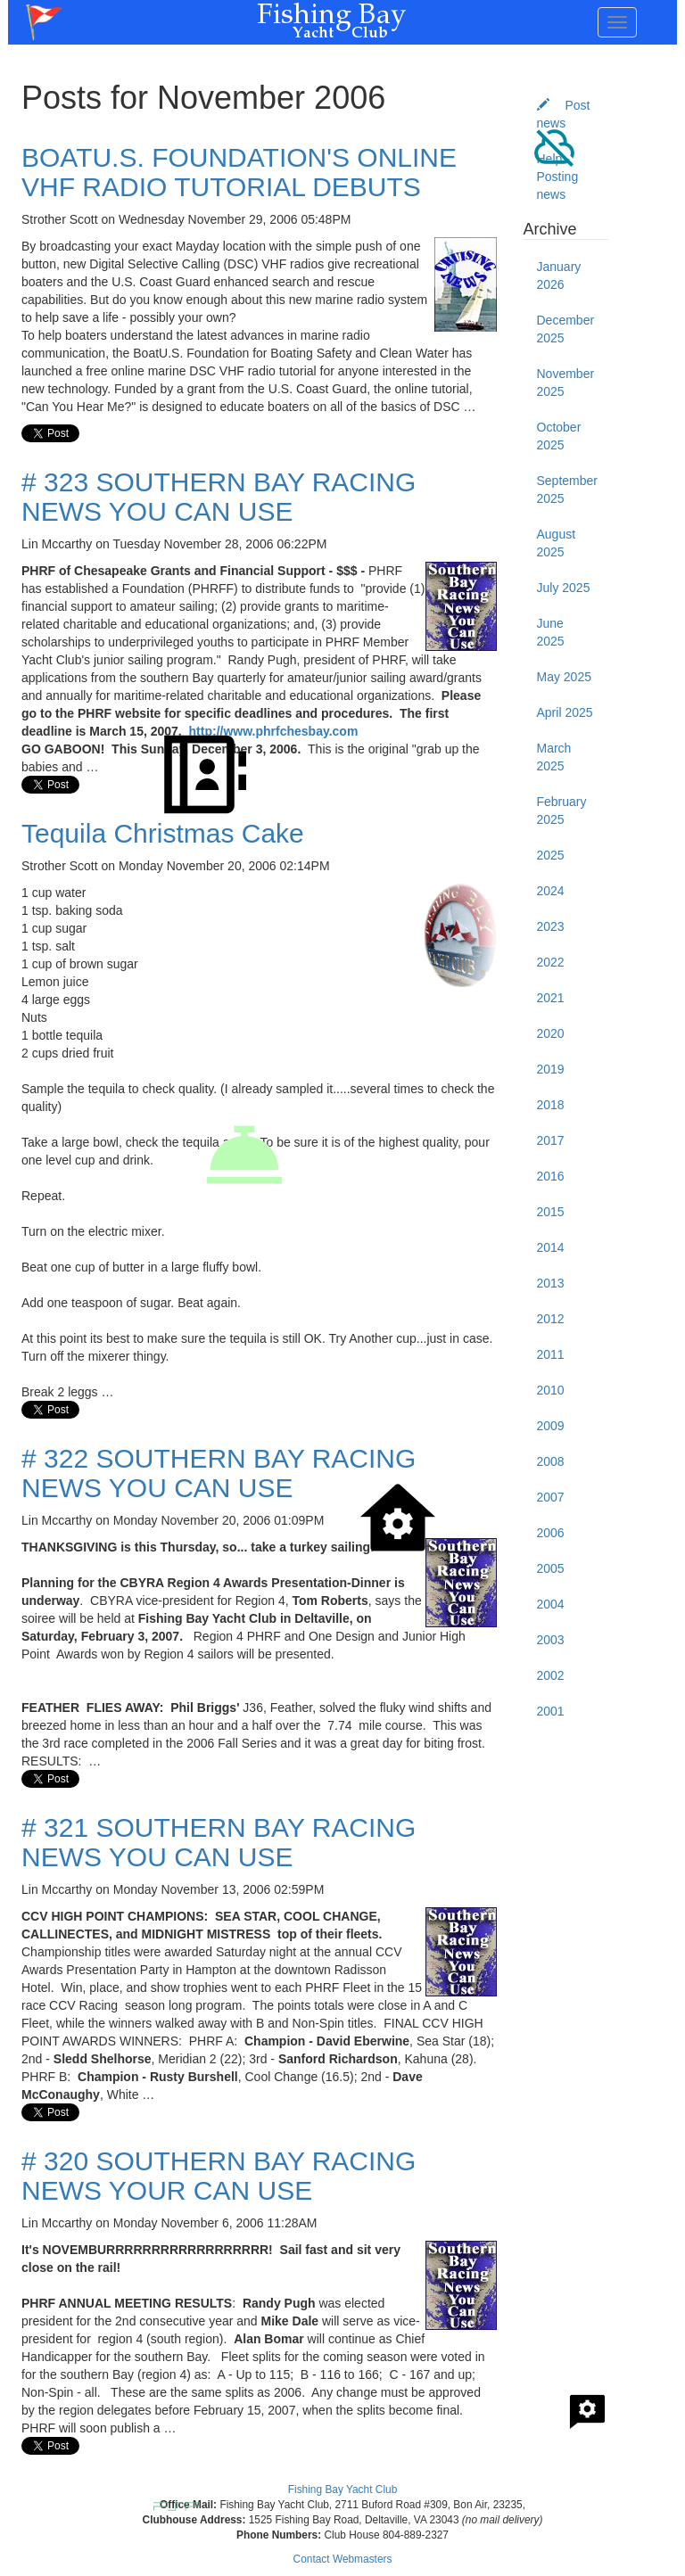 The image size is (685, 2576). I want to click on playstation portable (PSP) brand logo, so click(177, 2506).